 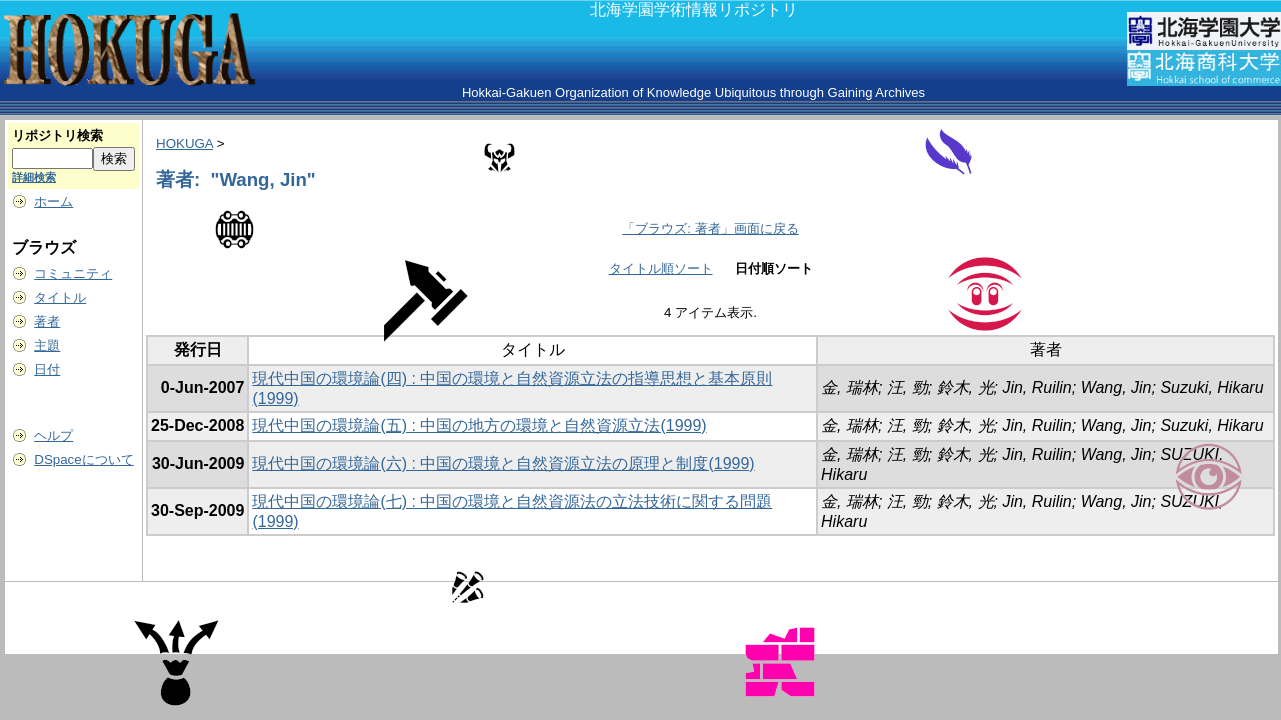 What do you see at coordinates (985, 294) in the screenshot?
I see `a stylized character or avatar icon` at bounding box center [985, 294].